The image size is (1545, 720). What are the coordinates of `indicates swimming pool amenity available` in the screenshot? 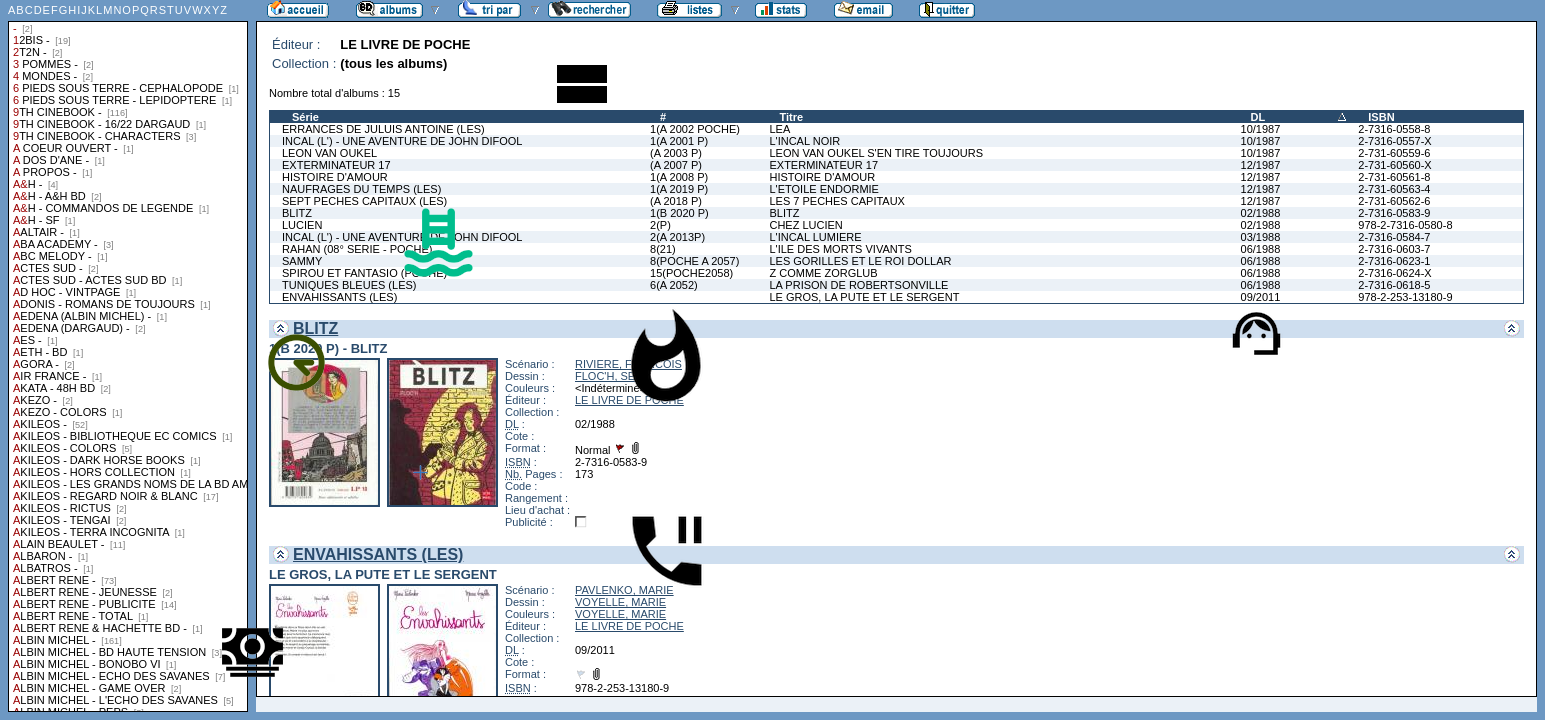 It's located at (438, 242).